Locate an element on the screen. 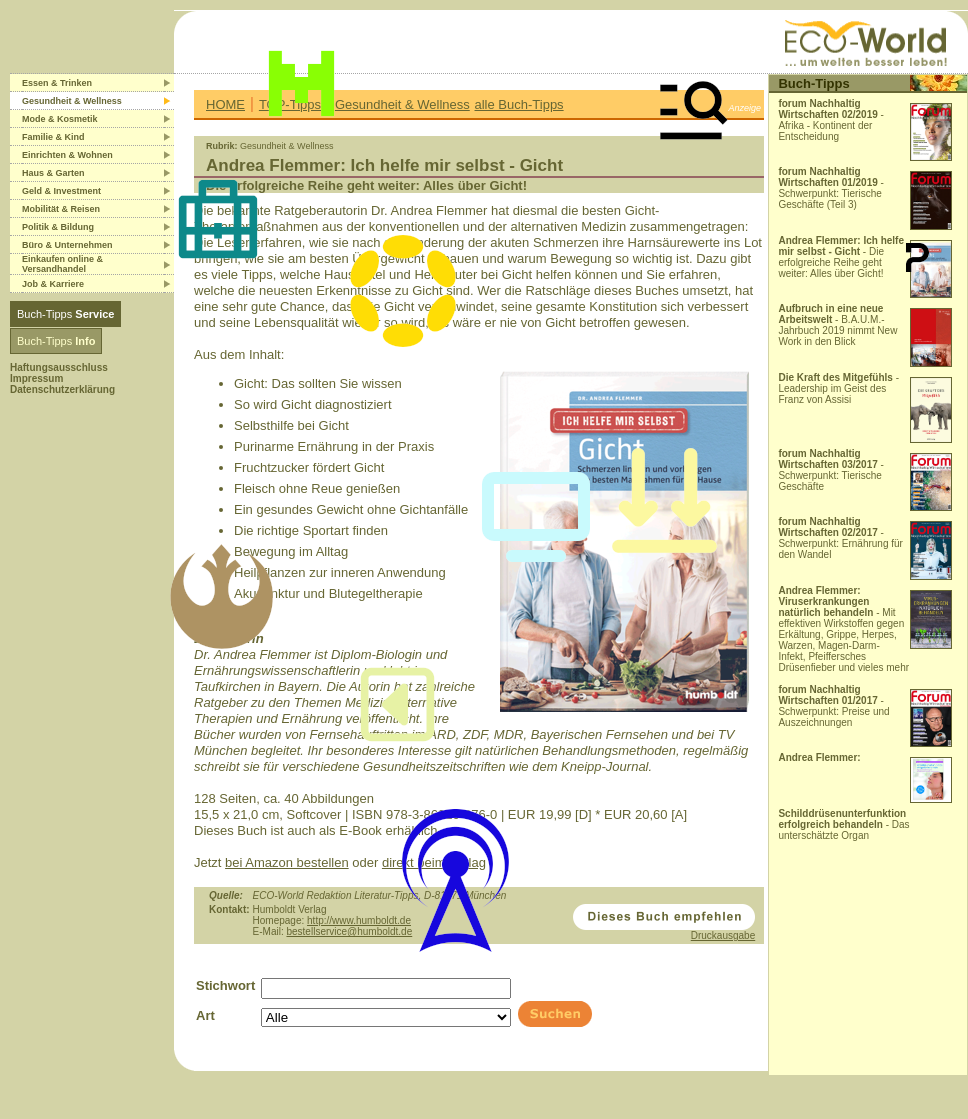 The height and width of the screenshot is (1119, 968). navigate to the previous item or screen is located at coordinates (397, 704).